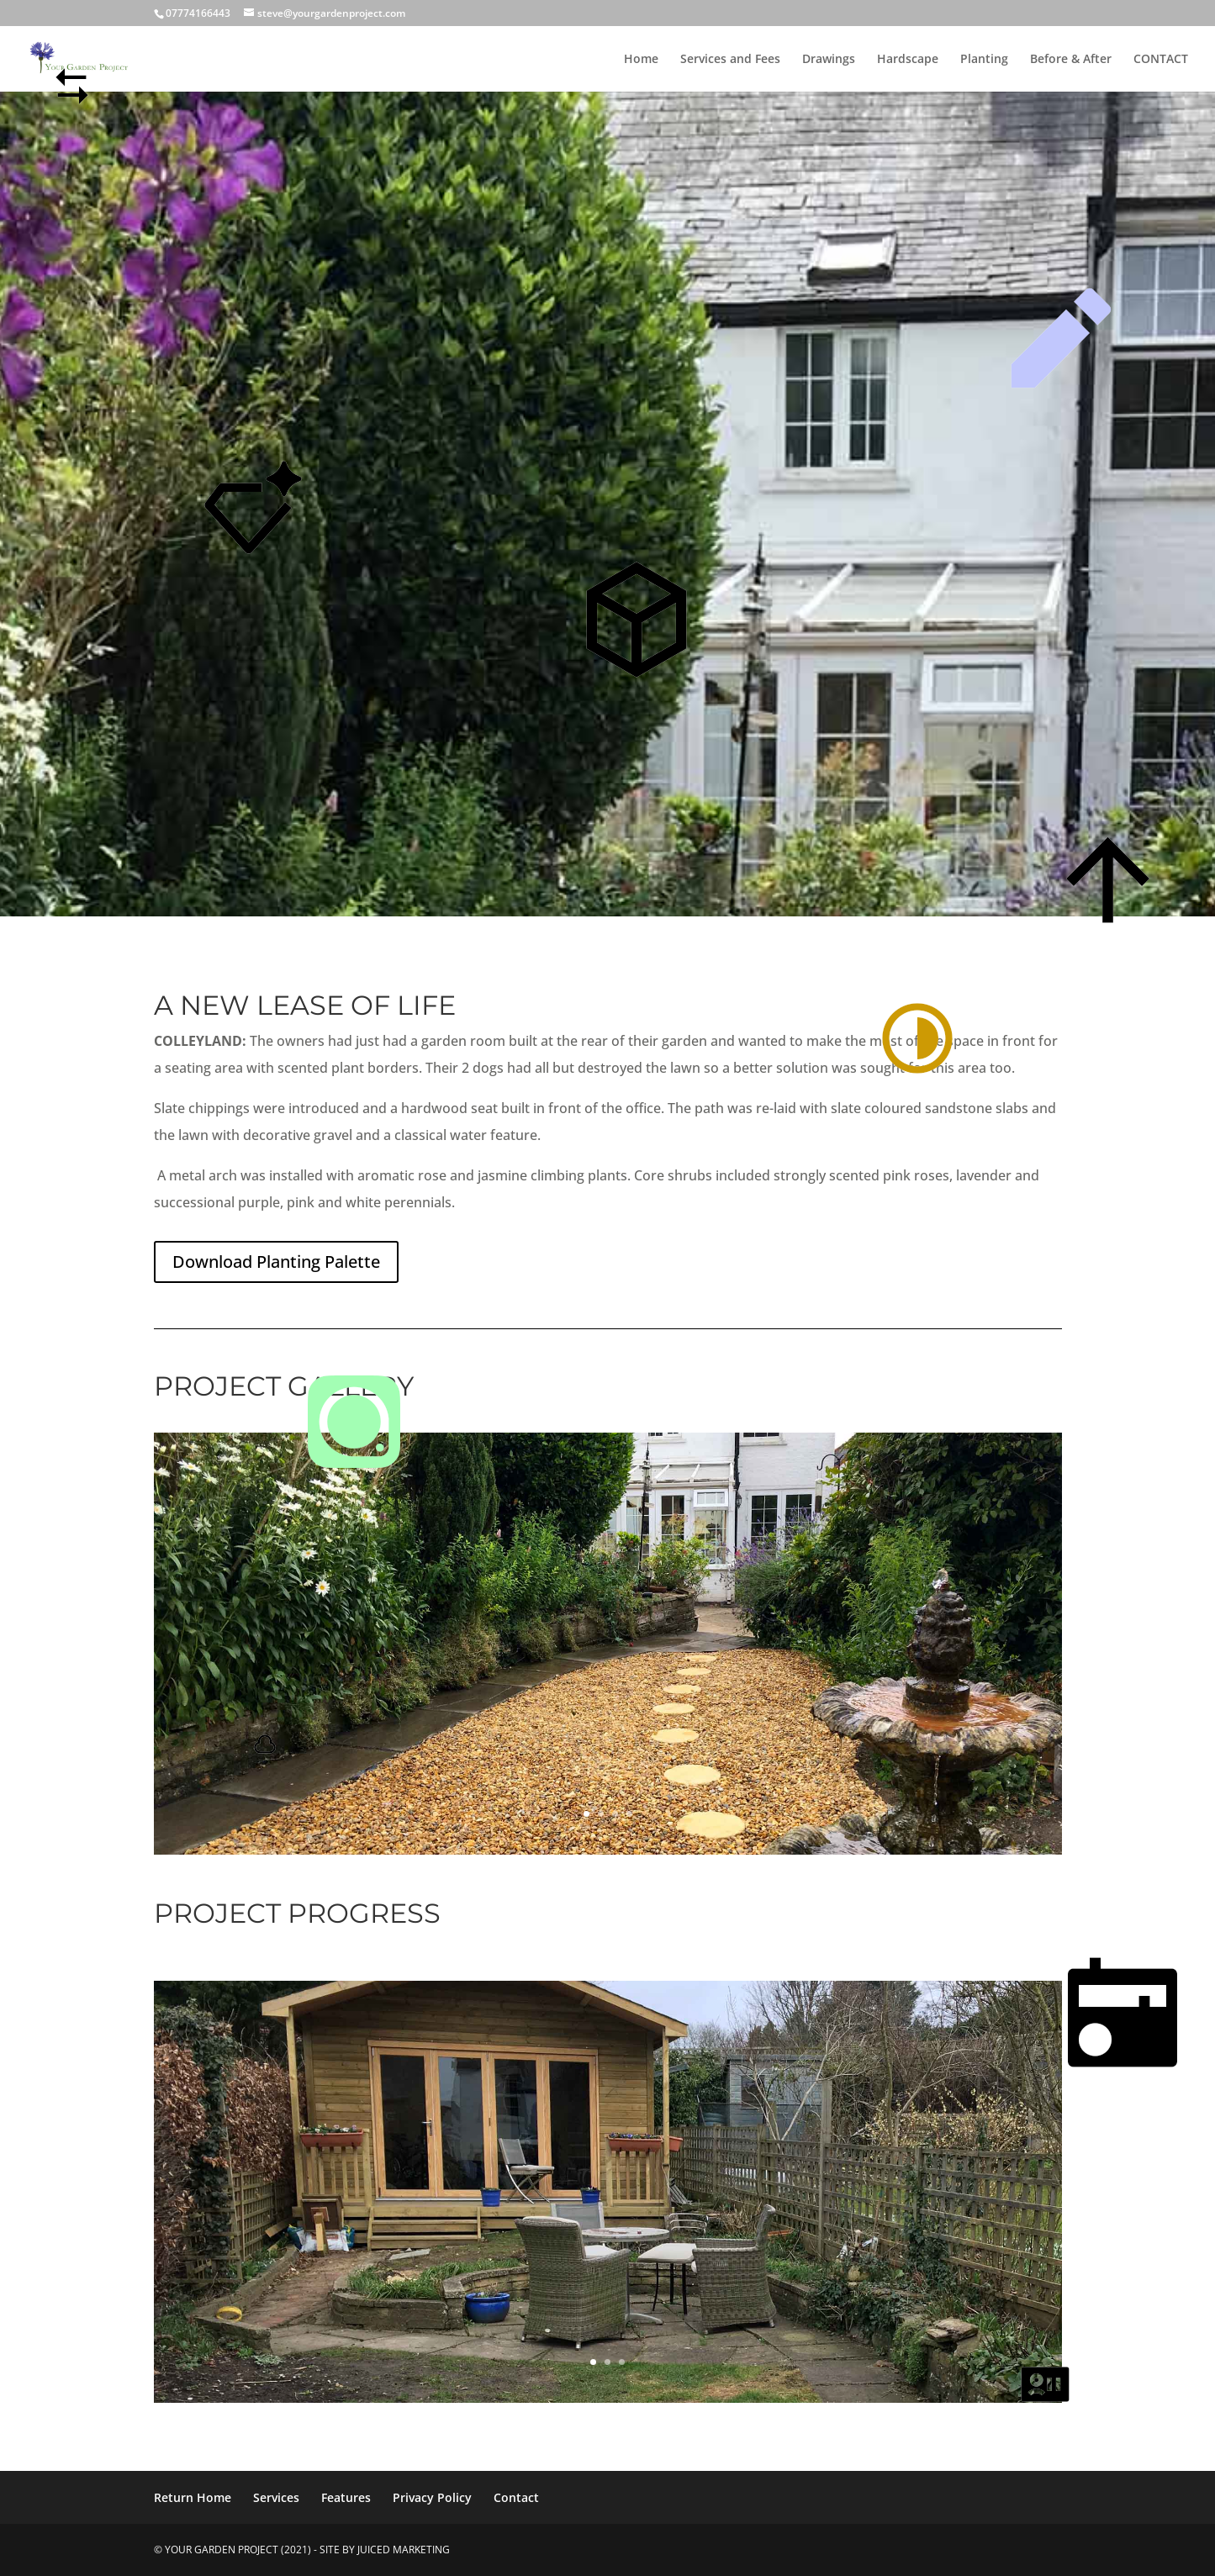 Image resolution: width=1215 pixels, height=2576 pixels. Describe the element at coordinates (1061, 338) in the screenshot. I see `edit content or text` at that location.